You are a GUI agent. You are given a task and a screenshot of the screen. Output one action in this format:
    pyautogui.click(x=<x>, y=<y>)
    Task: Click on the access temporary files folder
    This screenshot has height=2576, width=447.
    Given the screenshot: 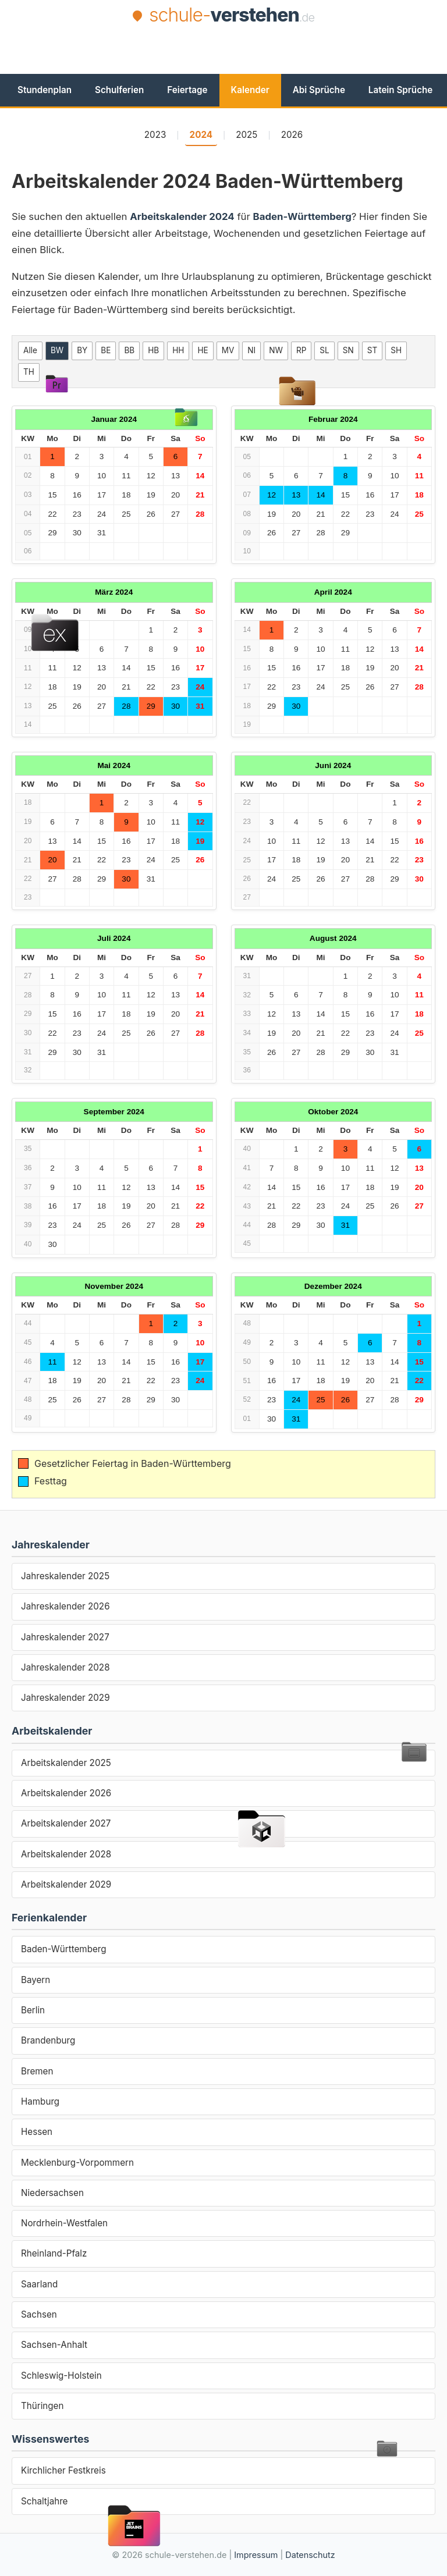 What is the action you would take?
    pyautogui.click(x=387, y=2449)
    